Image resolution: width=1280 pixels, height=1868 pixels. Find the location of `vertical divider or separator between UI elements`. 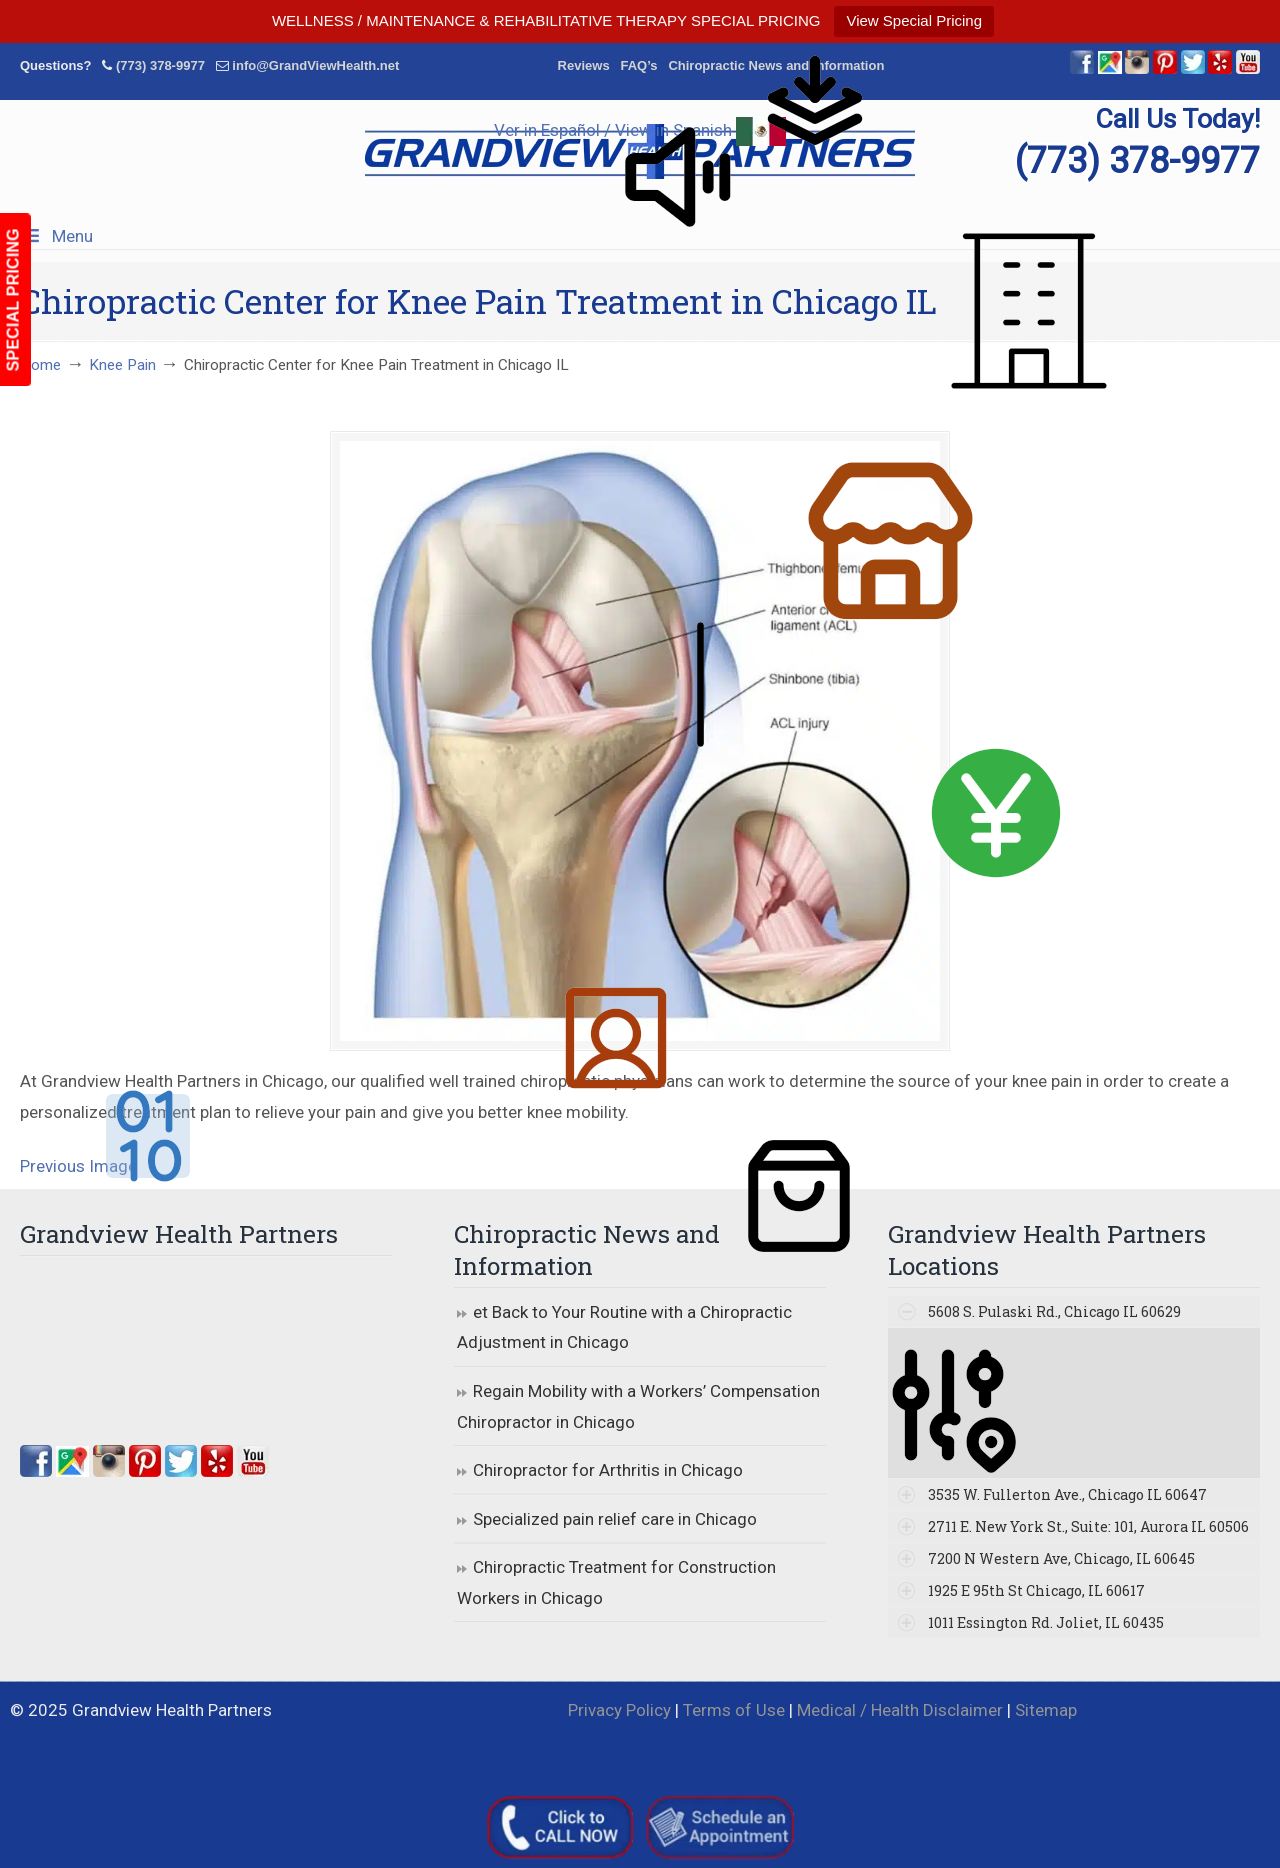

vertical divider or separator between UI elements is located at coordinates (700, 684).